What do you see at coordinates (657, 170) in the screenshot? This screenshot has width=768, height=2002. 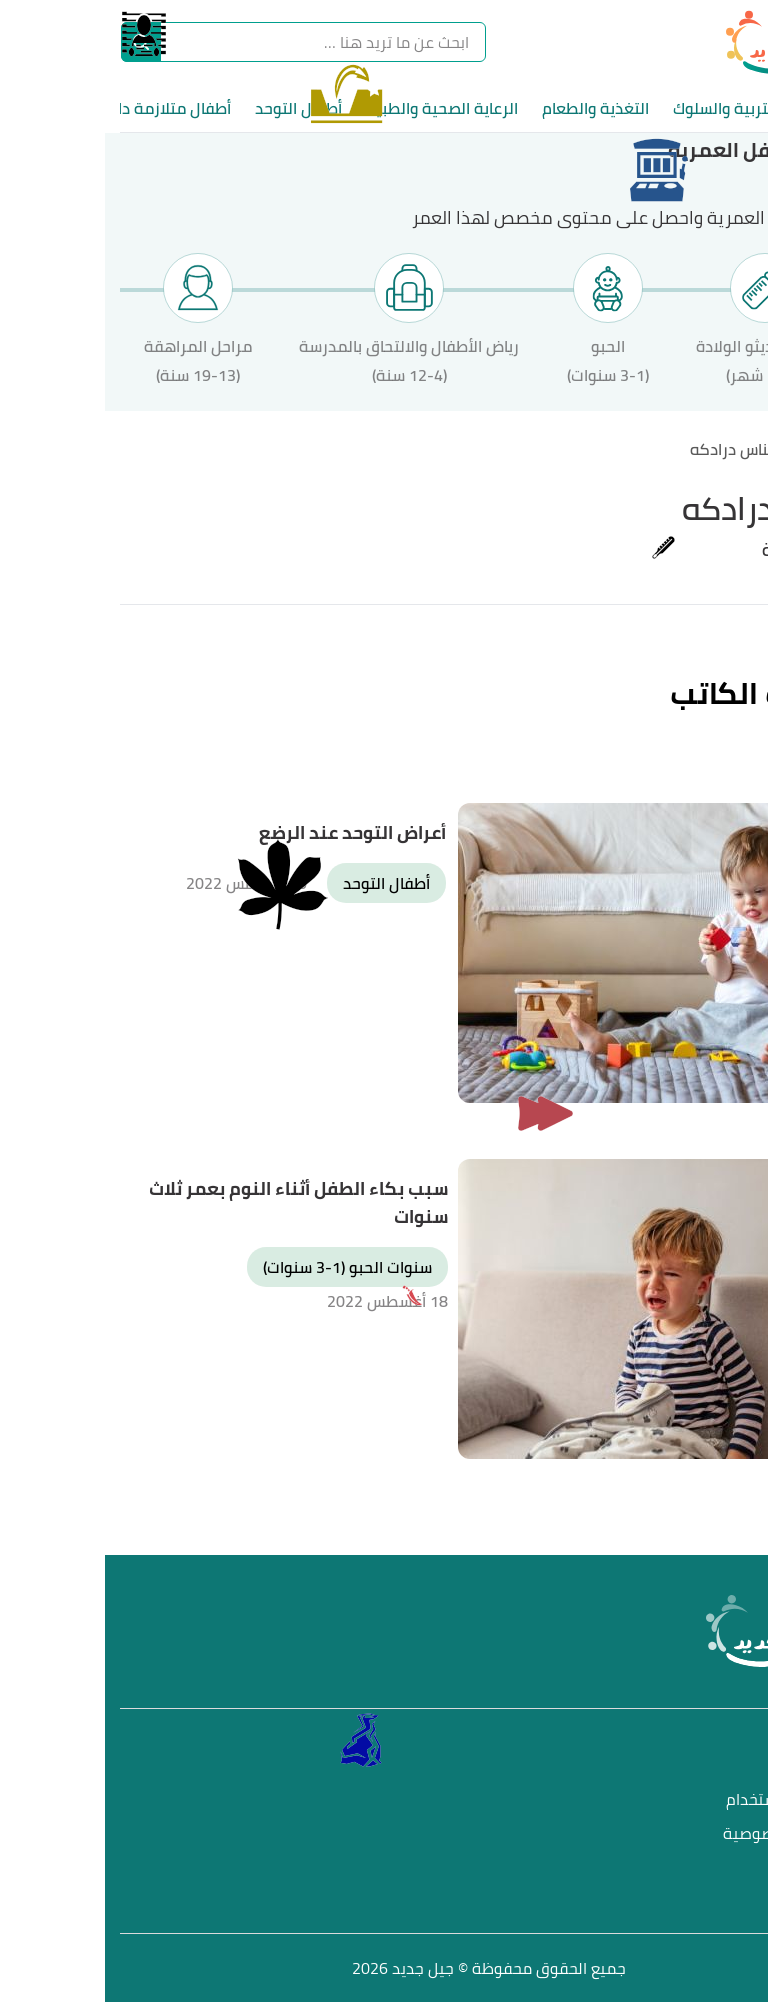 I see `open slot machine game` at bounding box center [657, 170].